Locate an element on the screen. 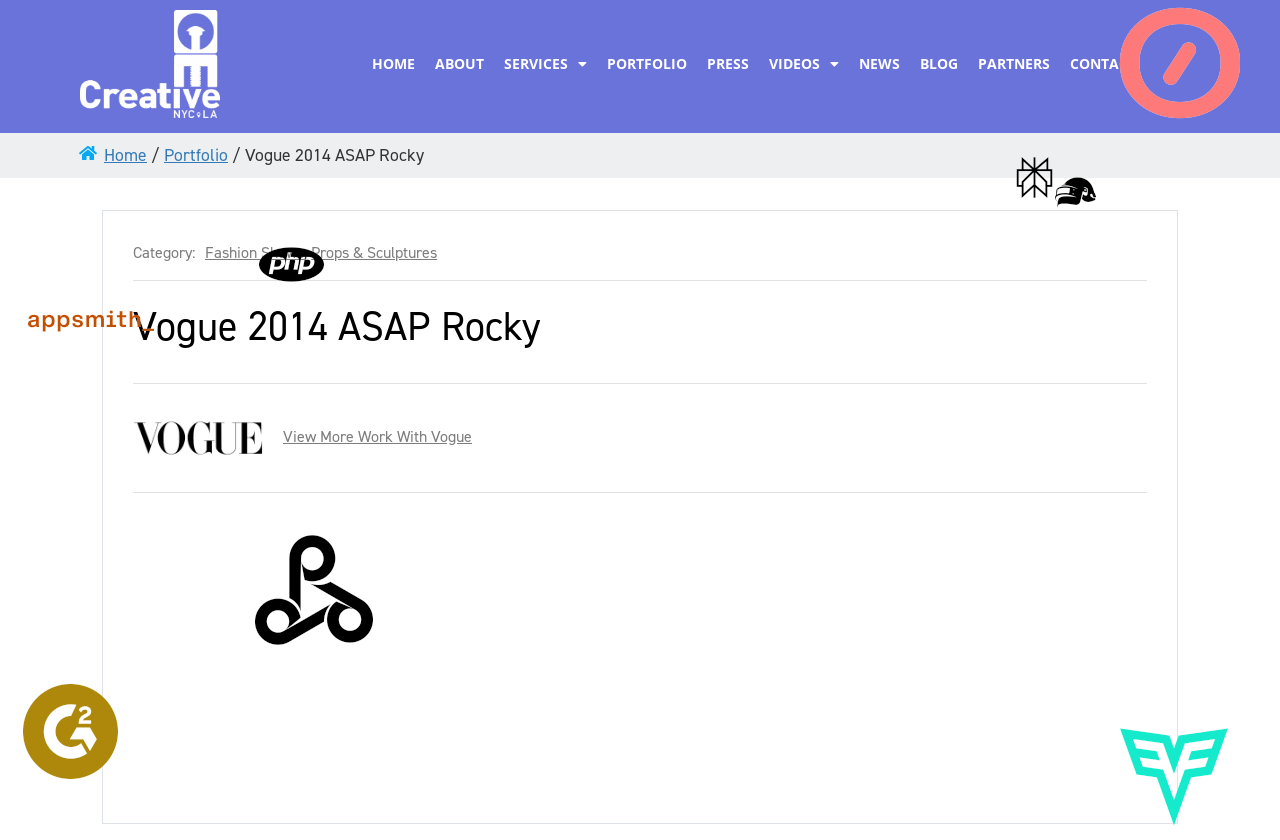 The image size is (1280, 840). access Google Dataproc cloud service is located at coordinates (314, 590).